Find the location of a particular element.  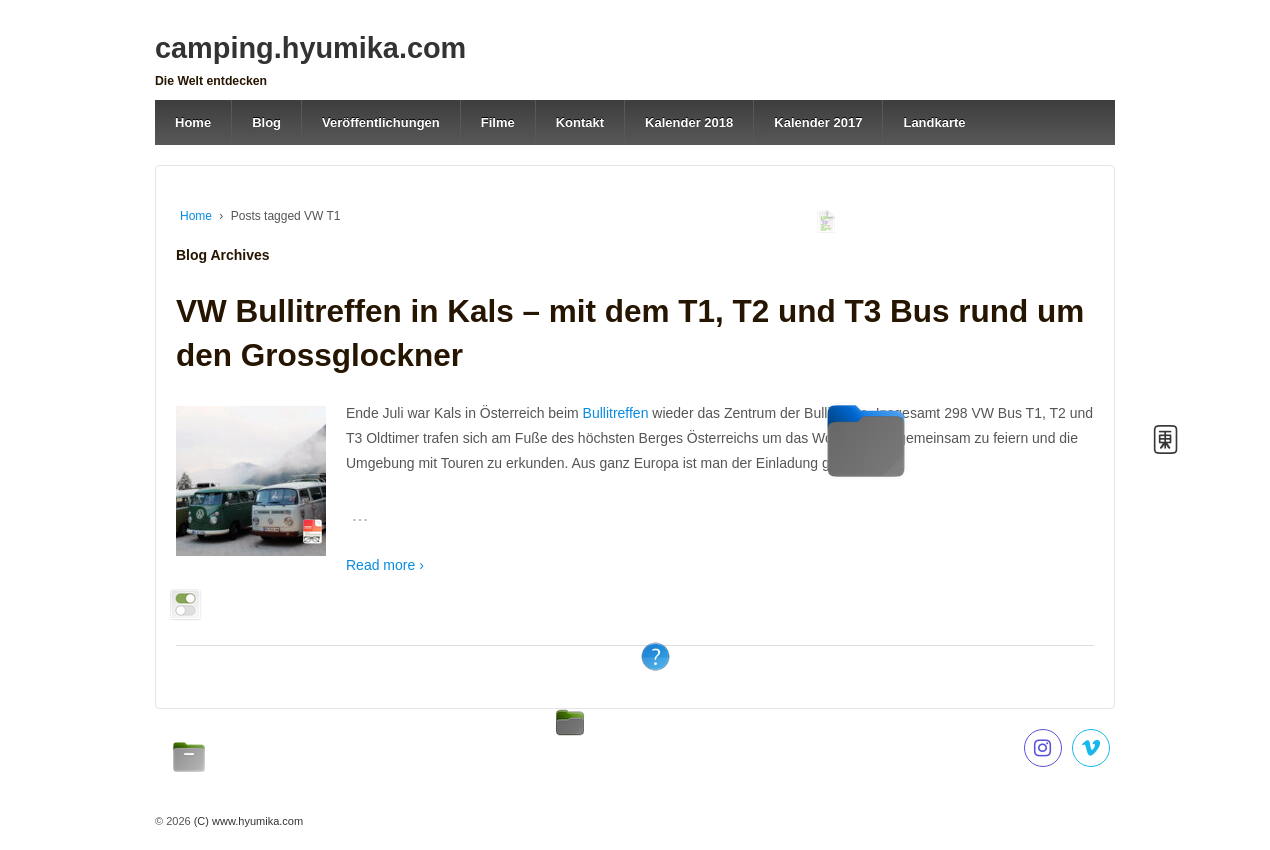

open gnome tweaks to customize desktop settings is located at coordinates (185, 604).